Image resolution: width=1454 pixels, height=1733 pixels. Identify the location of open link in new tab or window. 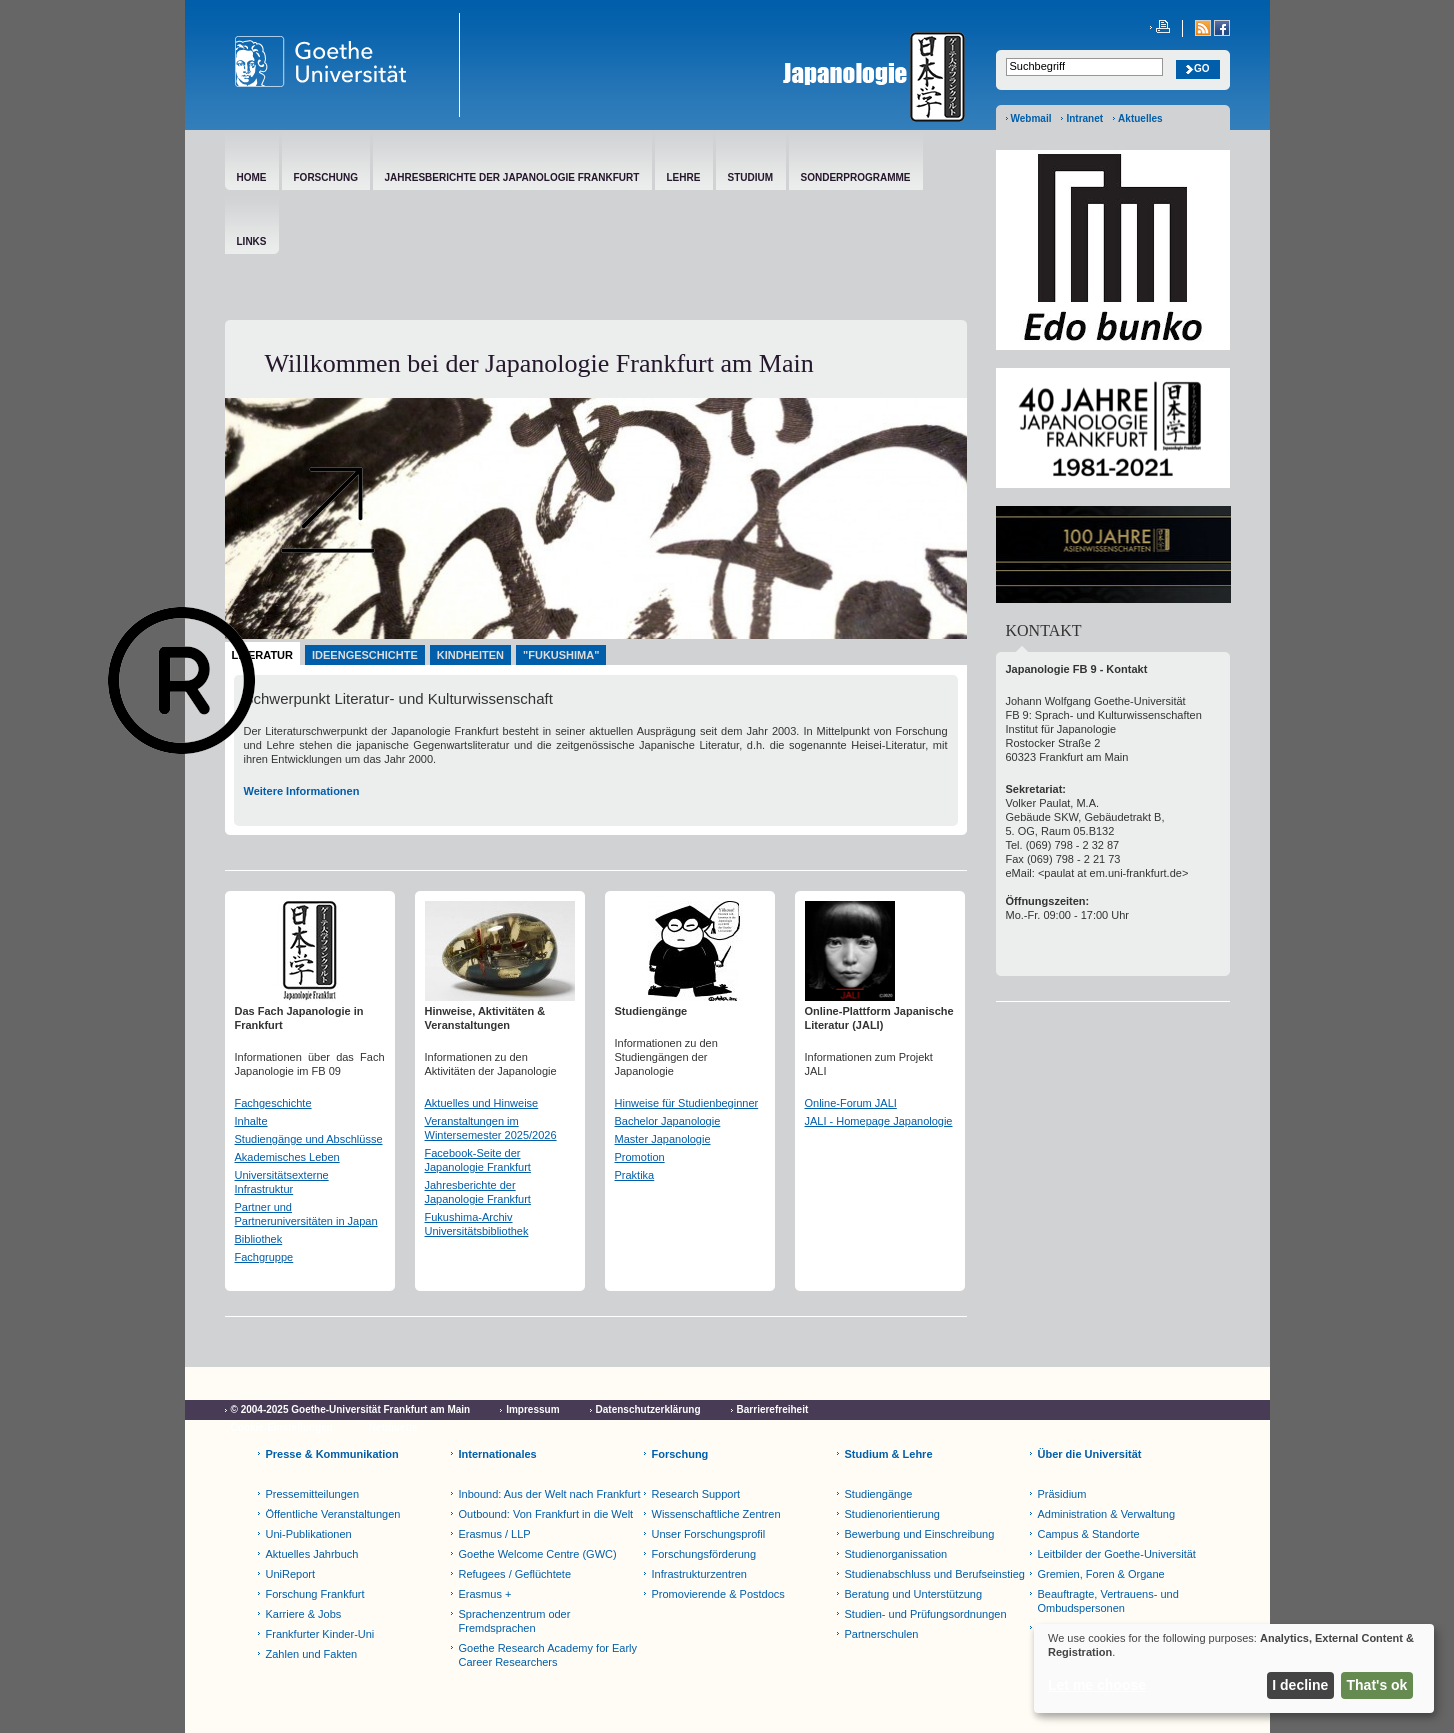
(328, 506).